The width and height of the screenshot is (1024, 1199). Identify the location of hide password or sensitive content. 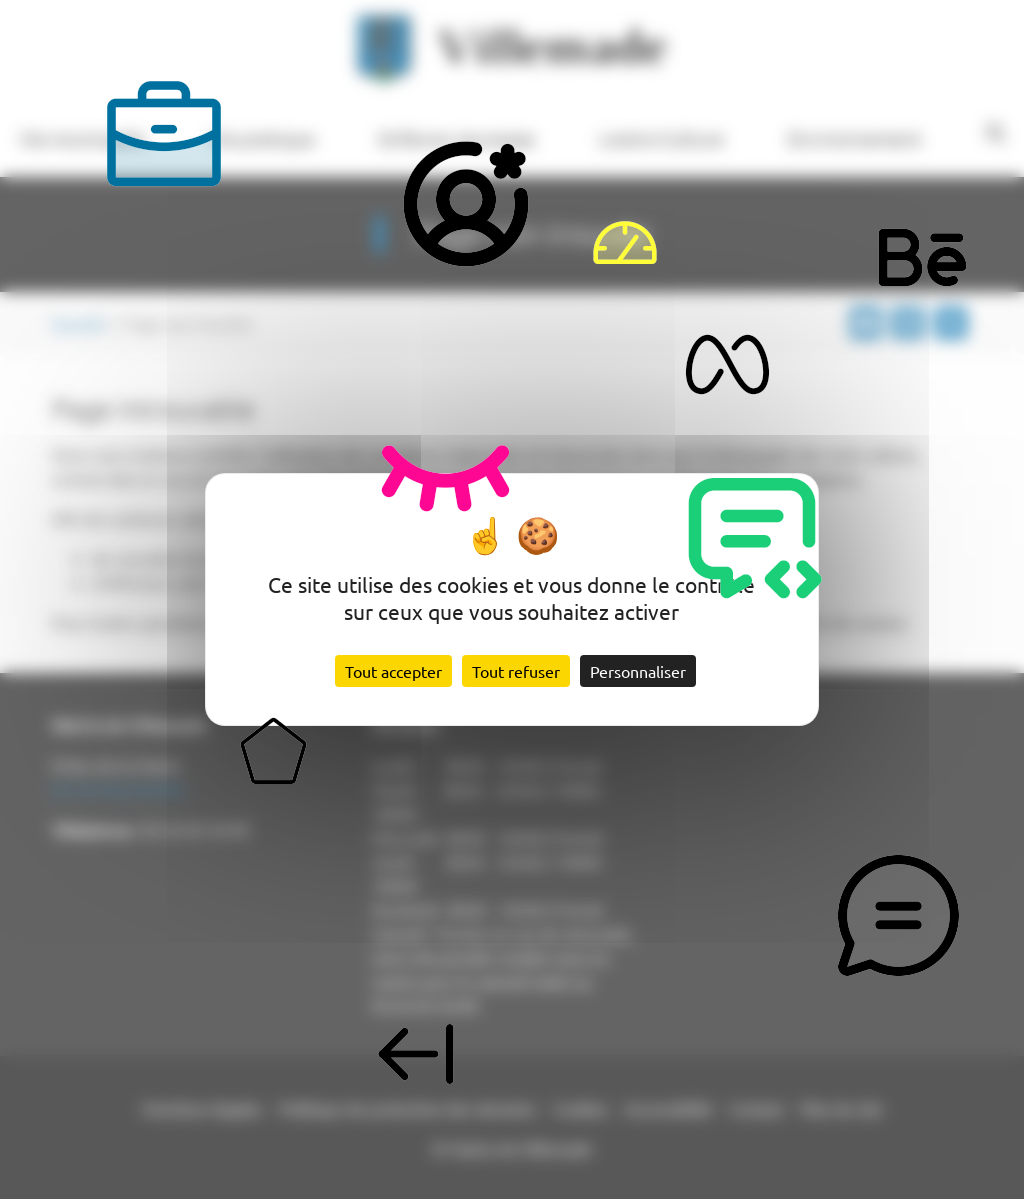
(445, 466).